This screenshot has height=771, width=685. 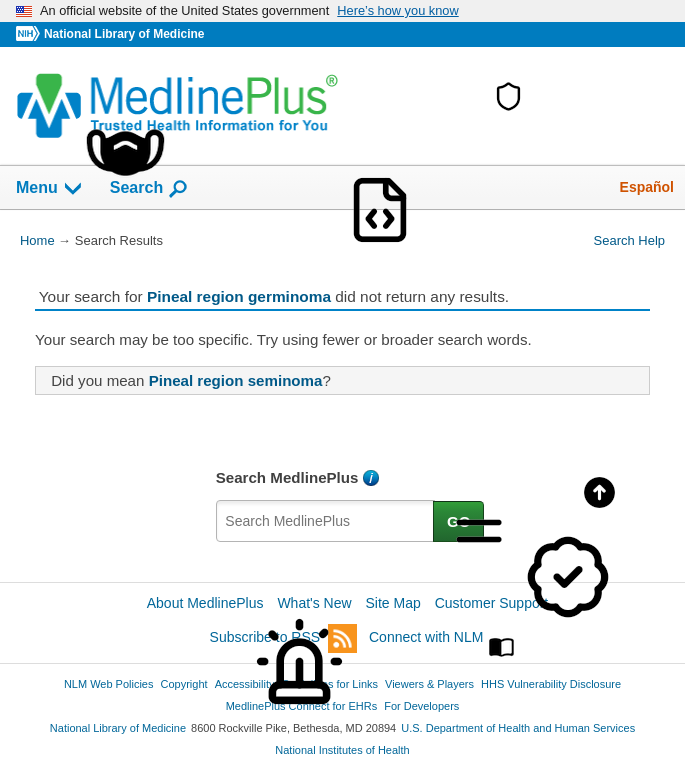 What do you see at coordinates (501, 646) in the screenshot?
I see `import contacts from address book` at bounding box center [501, 646].